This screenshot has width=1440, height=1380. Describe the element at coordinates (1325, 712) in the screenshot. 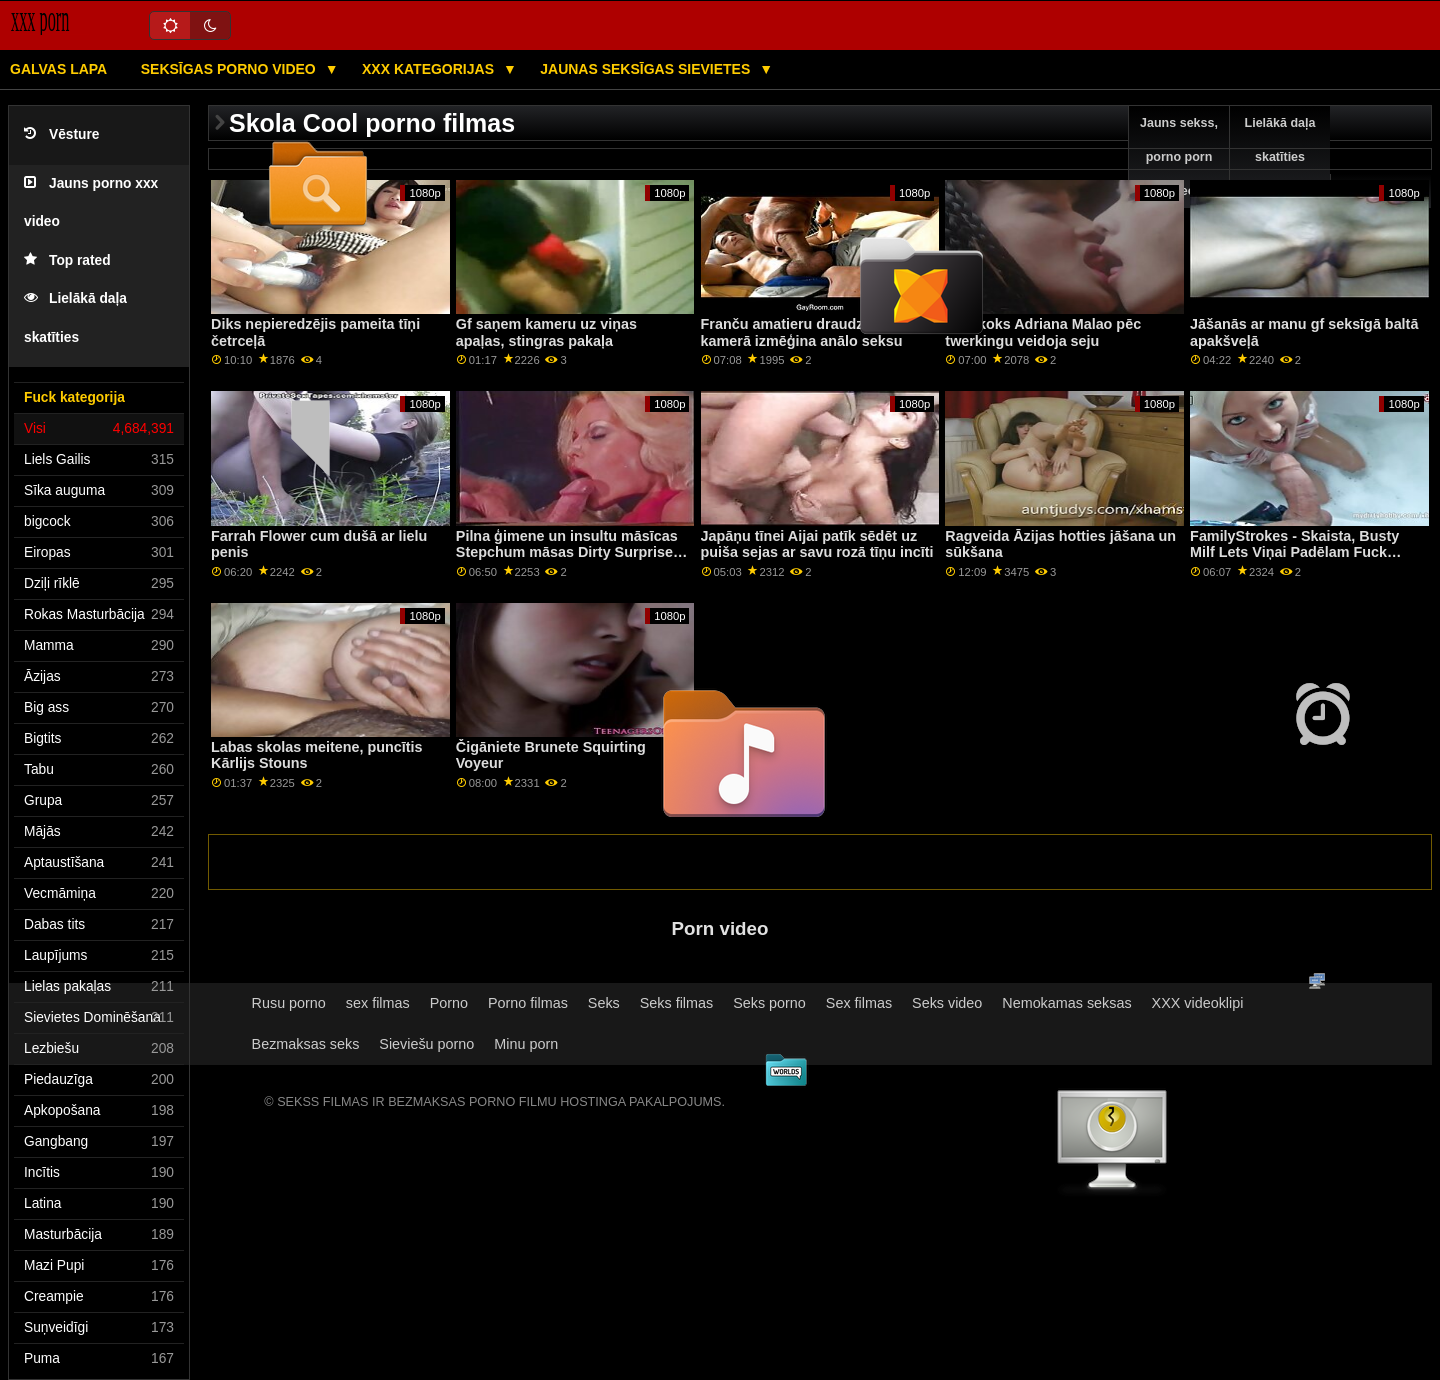

I see `indicates an active alarm is set` at that location.